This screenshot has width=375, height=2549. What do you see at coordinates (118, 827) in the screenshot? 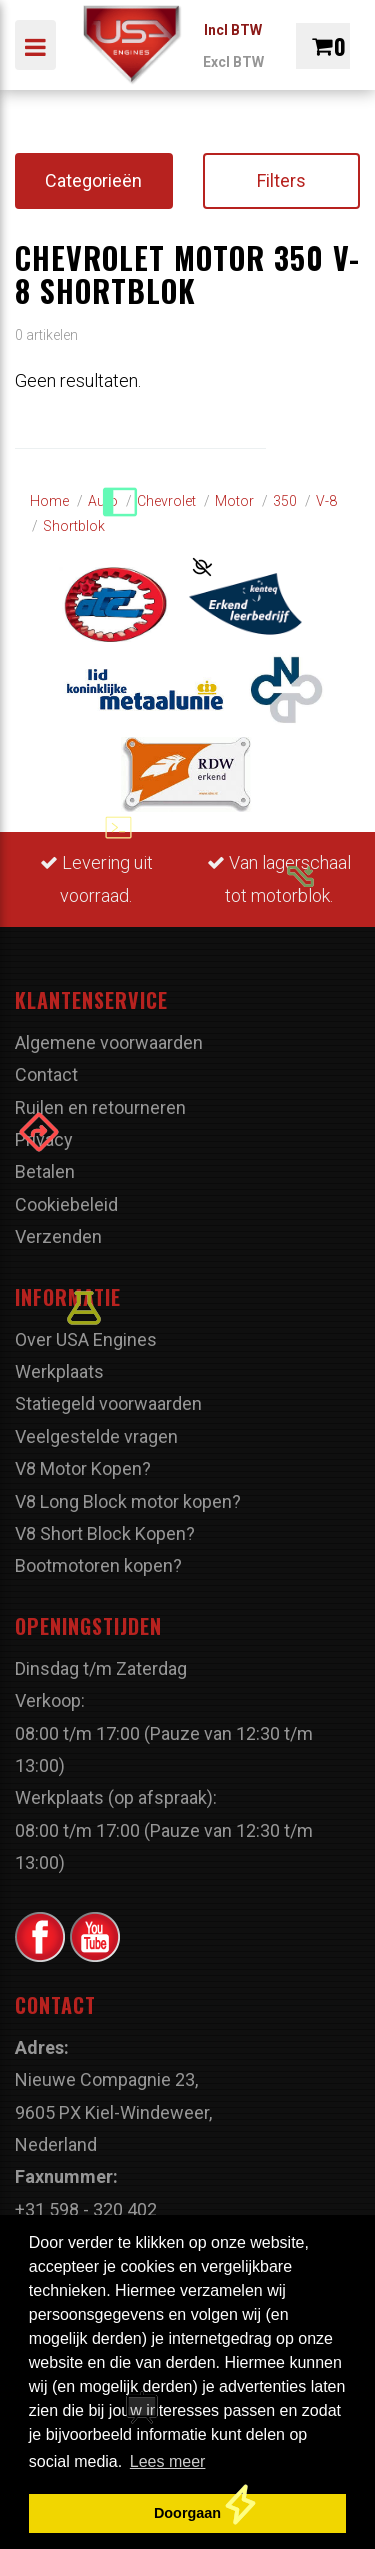
I see `open command line terminal` at bounding box center [118, 827].